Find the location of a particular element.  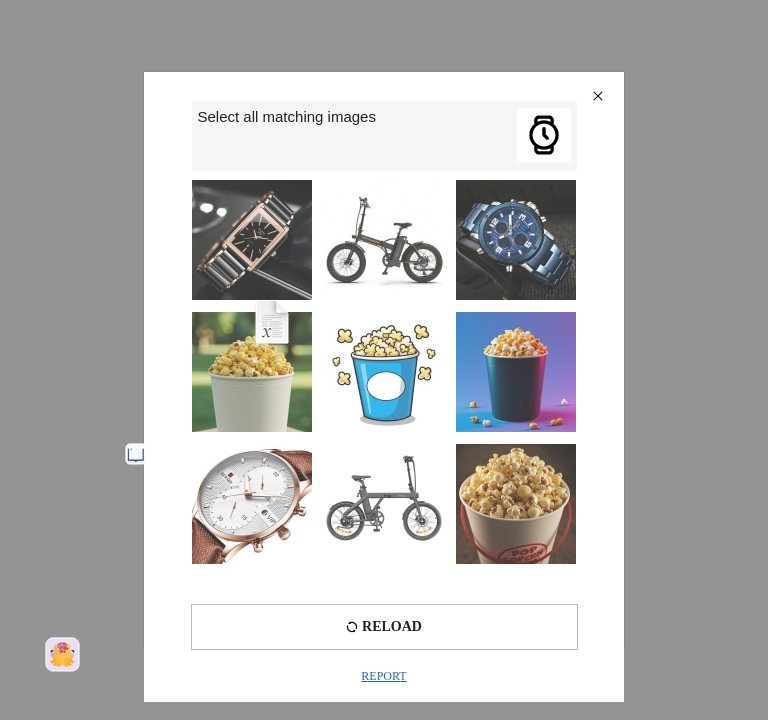

xournal++ document file is located at coordinates (272, 323).